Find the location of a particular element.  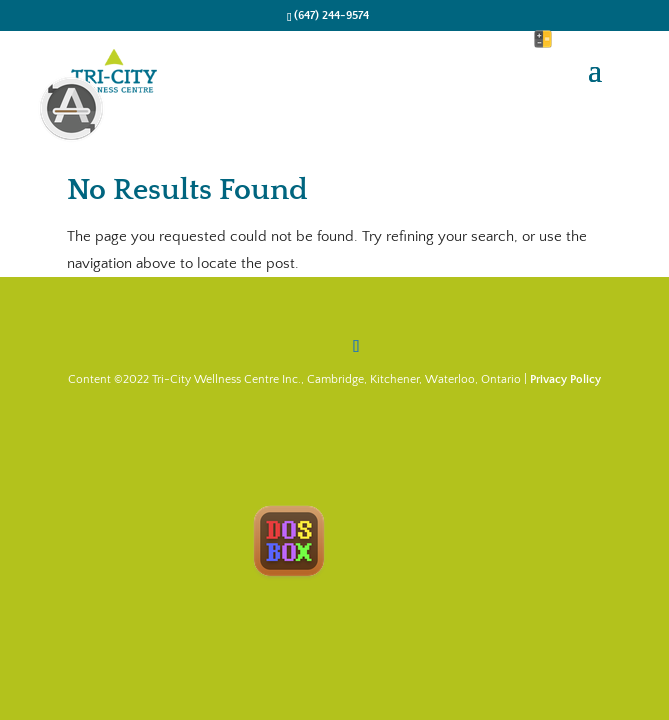

open the calculator app is located at coordinates (543, 39).